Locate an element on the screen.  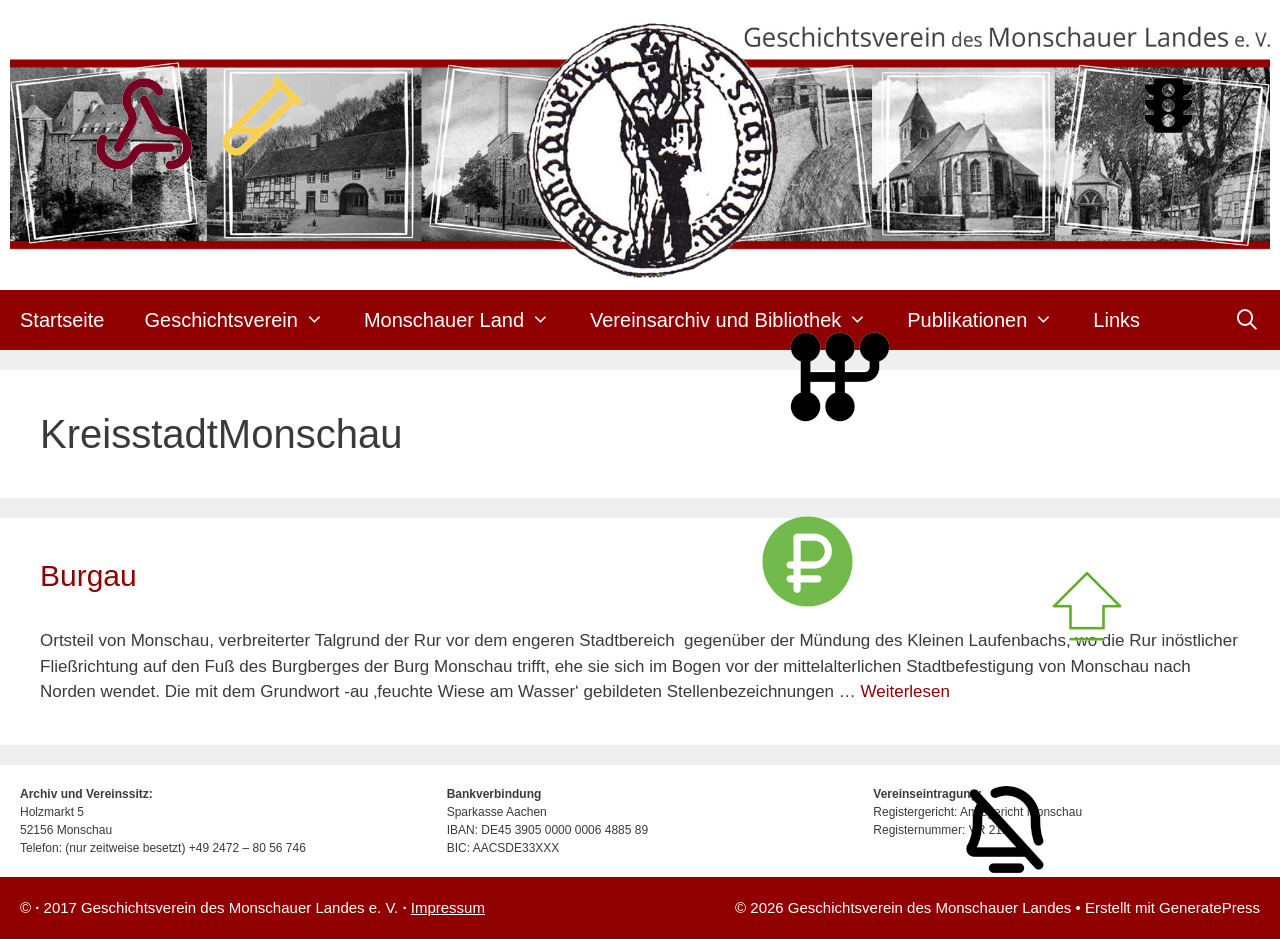
view price in russian rubles is located at coordinates (807, 561).